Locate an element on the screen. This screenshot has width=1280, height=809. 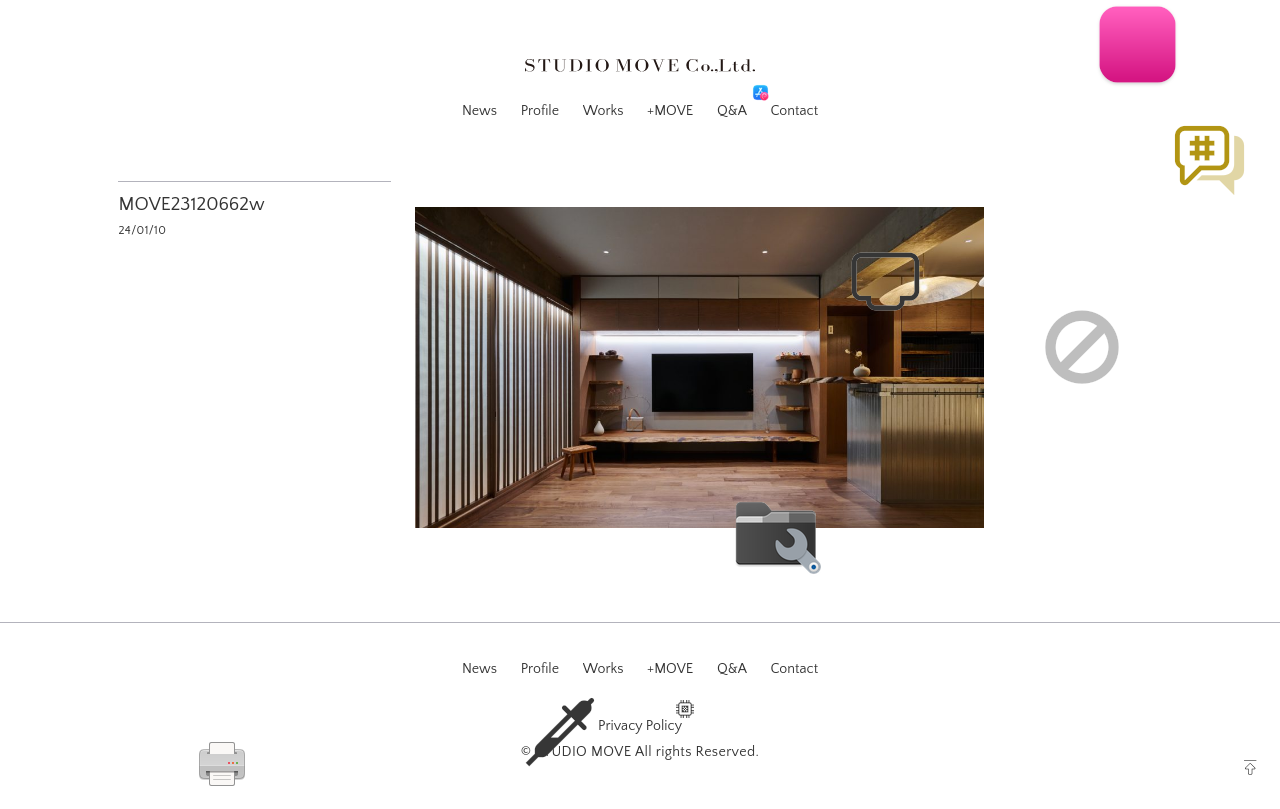
blank app icon template for customization is located at coordinates (1137, 44).